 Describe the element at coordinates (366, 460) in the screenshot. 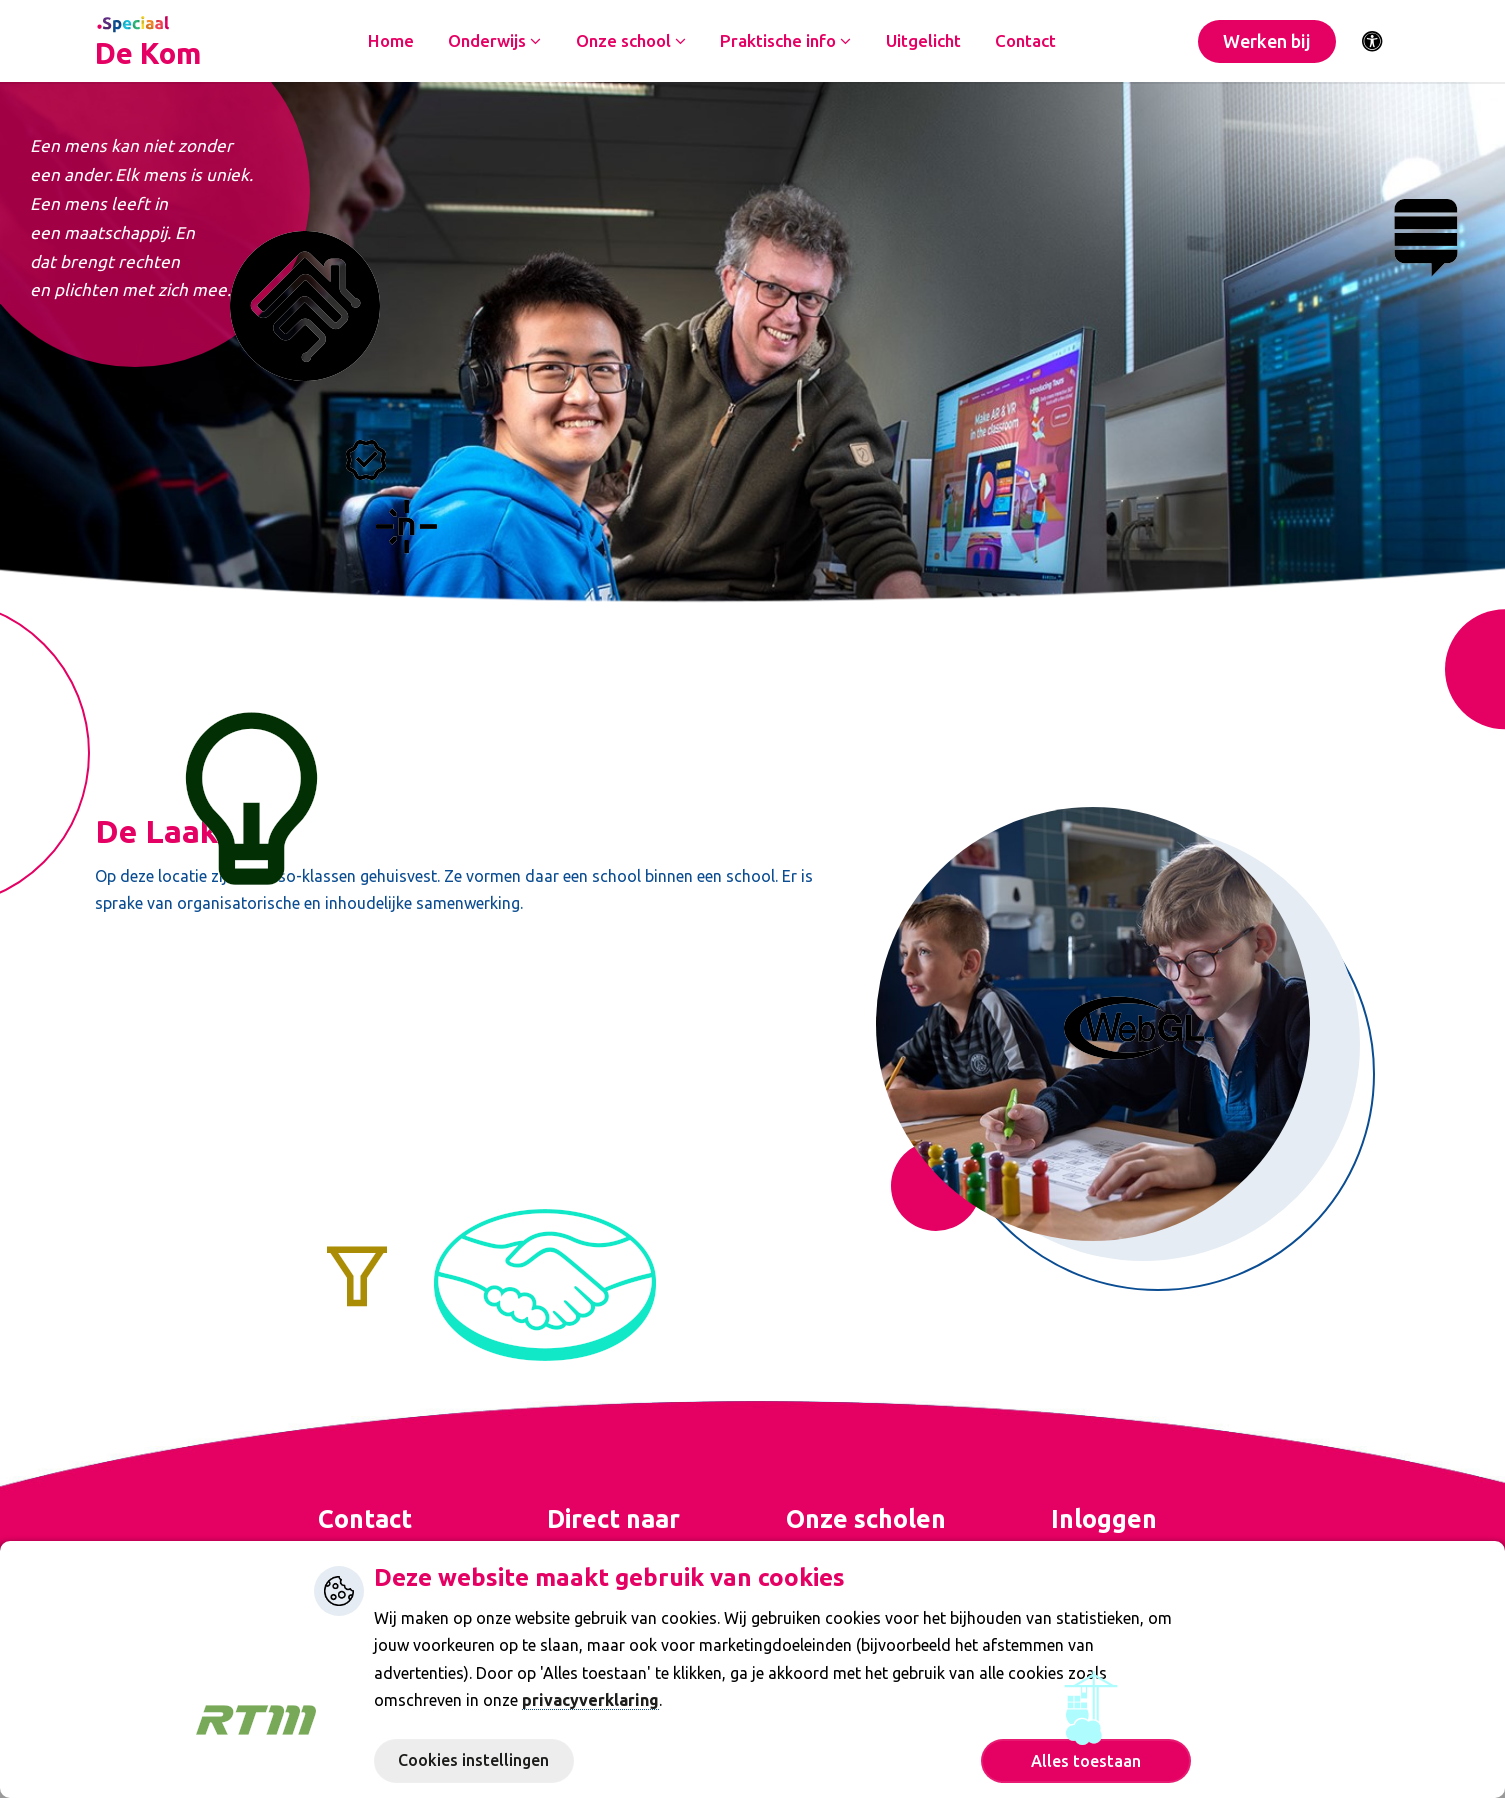

I see `indicates a verified account or profile` at that location.